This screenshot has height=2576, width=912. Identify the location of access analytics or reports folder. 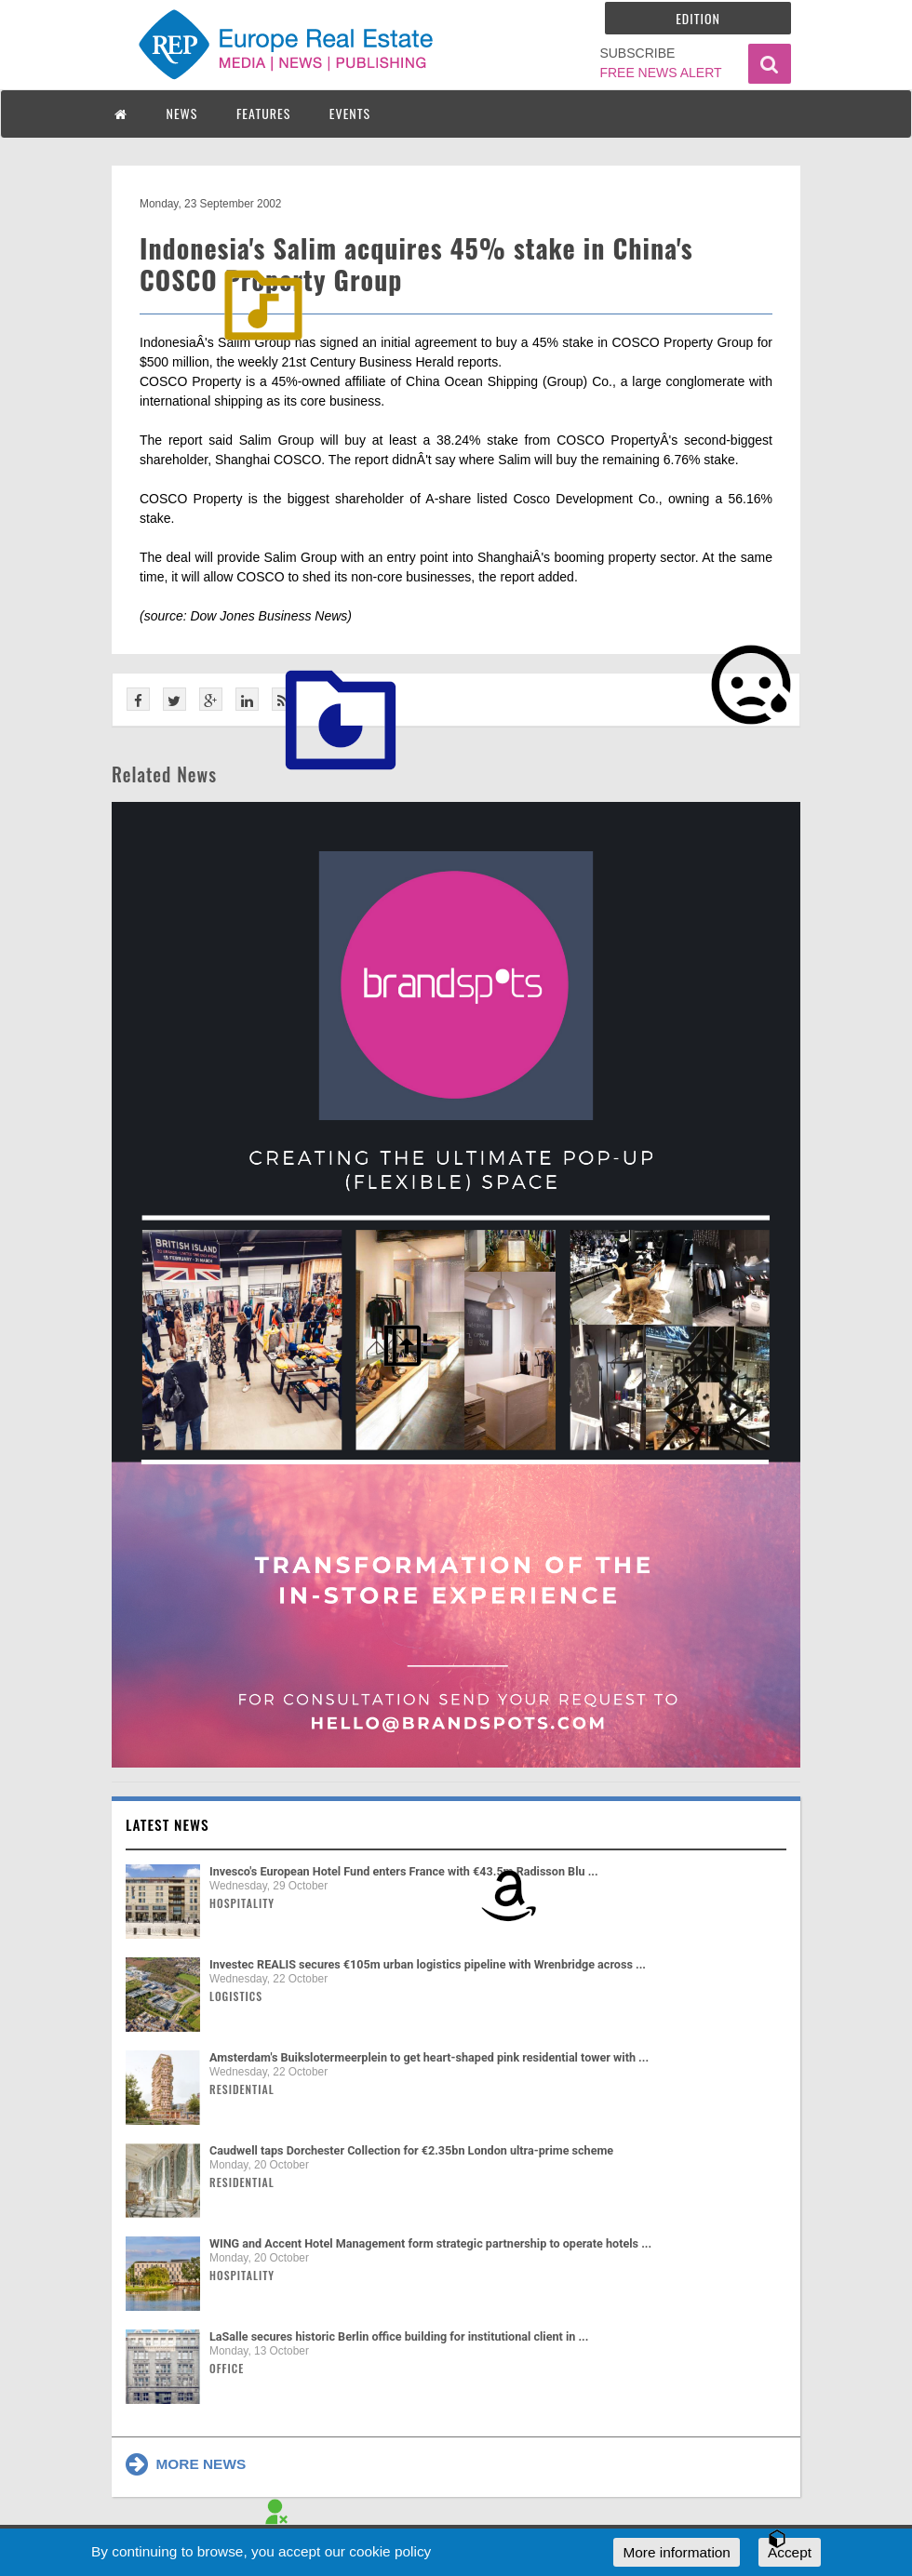
(341, 720).